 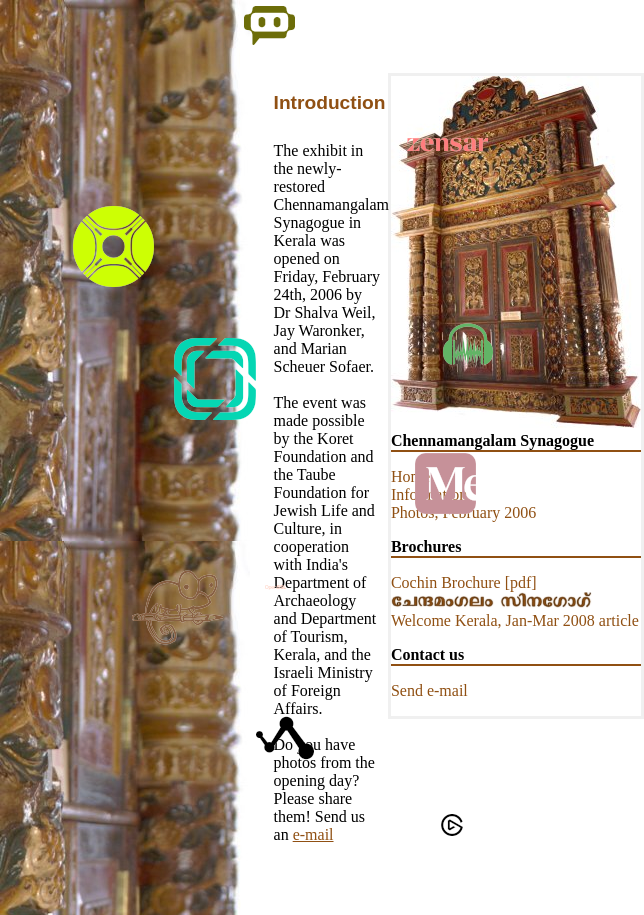 I want to click on open sonarr media management app, so click(x=113, y=246).